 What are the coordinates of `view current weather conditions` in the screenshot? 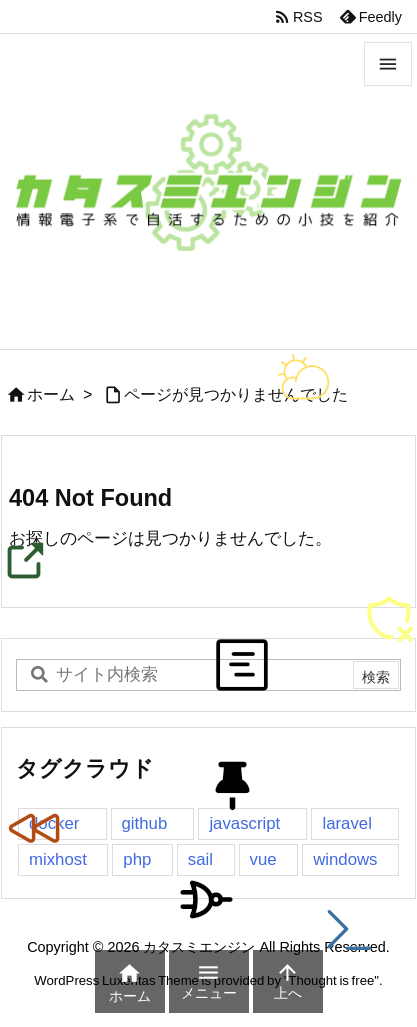 It's located at (303, 377).